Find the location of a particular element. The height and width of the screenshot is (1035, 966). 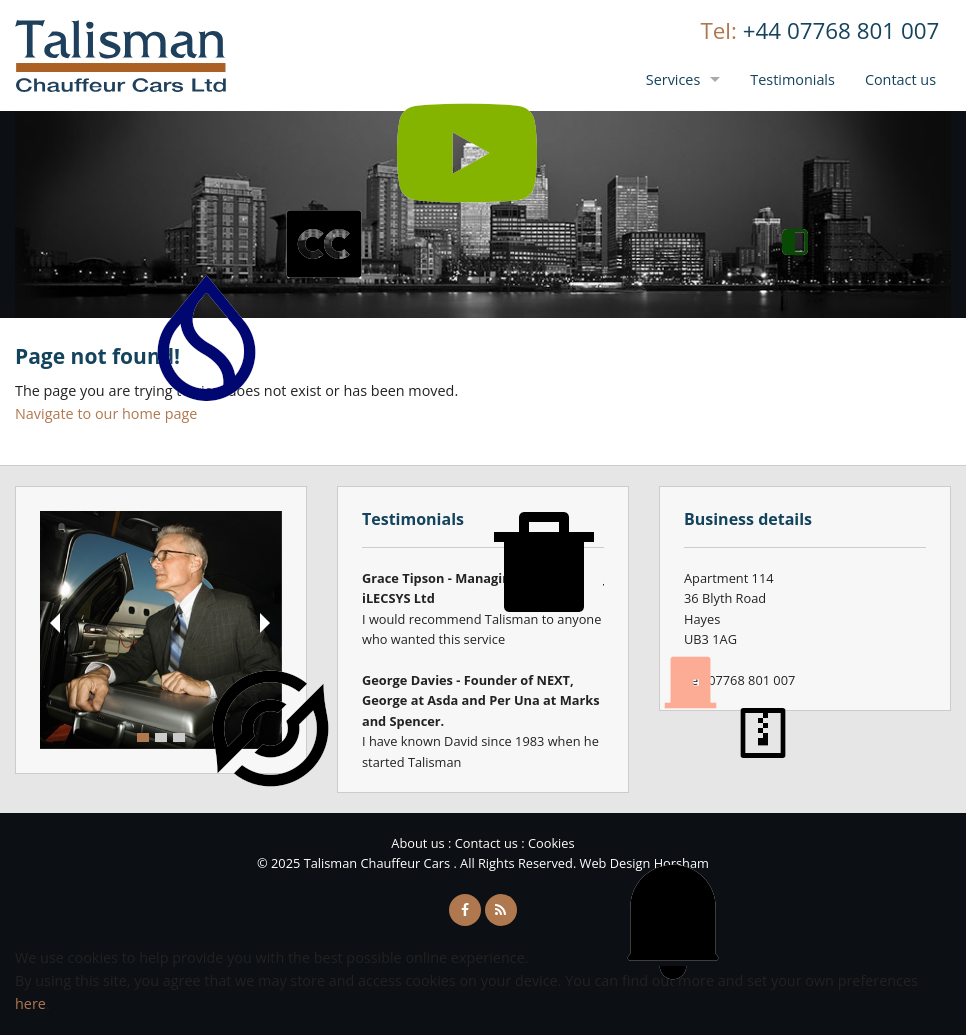

view or open a compressed zip file is located at coordinates (763, 733).